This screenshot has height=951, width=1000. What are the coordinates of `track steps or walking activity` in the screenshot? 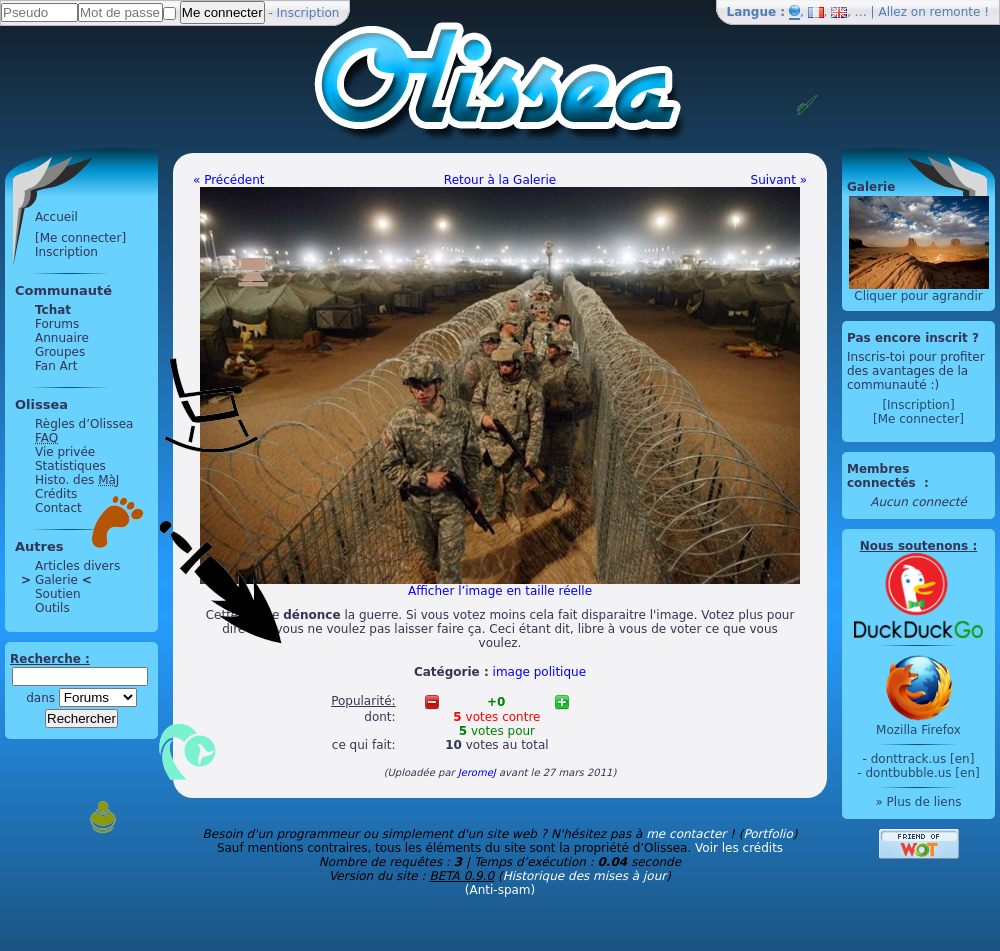 It's located at (117, 522).